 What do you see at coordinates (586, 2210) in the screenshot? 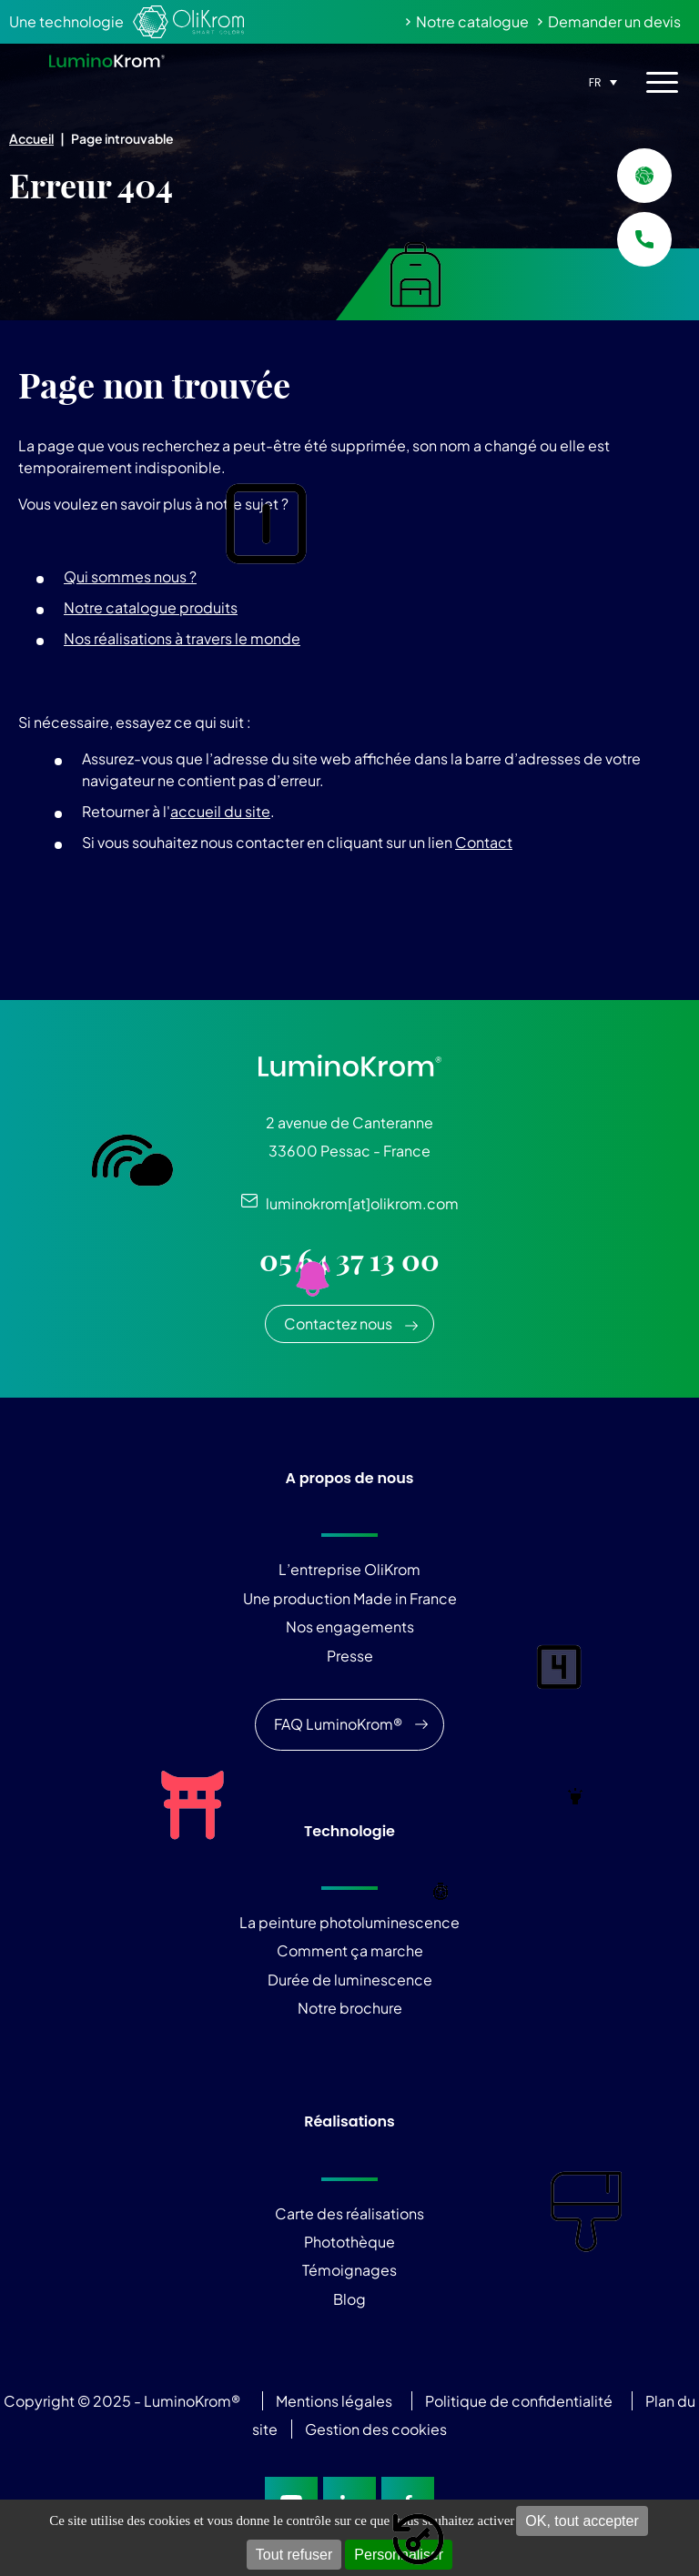
I see `access painting or brush tools` at bounding box center [586, 2210].